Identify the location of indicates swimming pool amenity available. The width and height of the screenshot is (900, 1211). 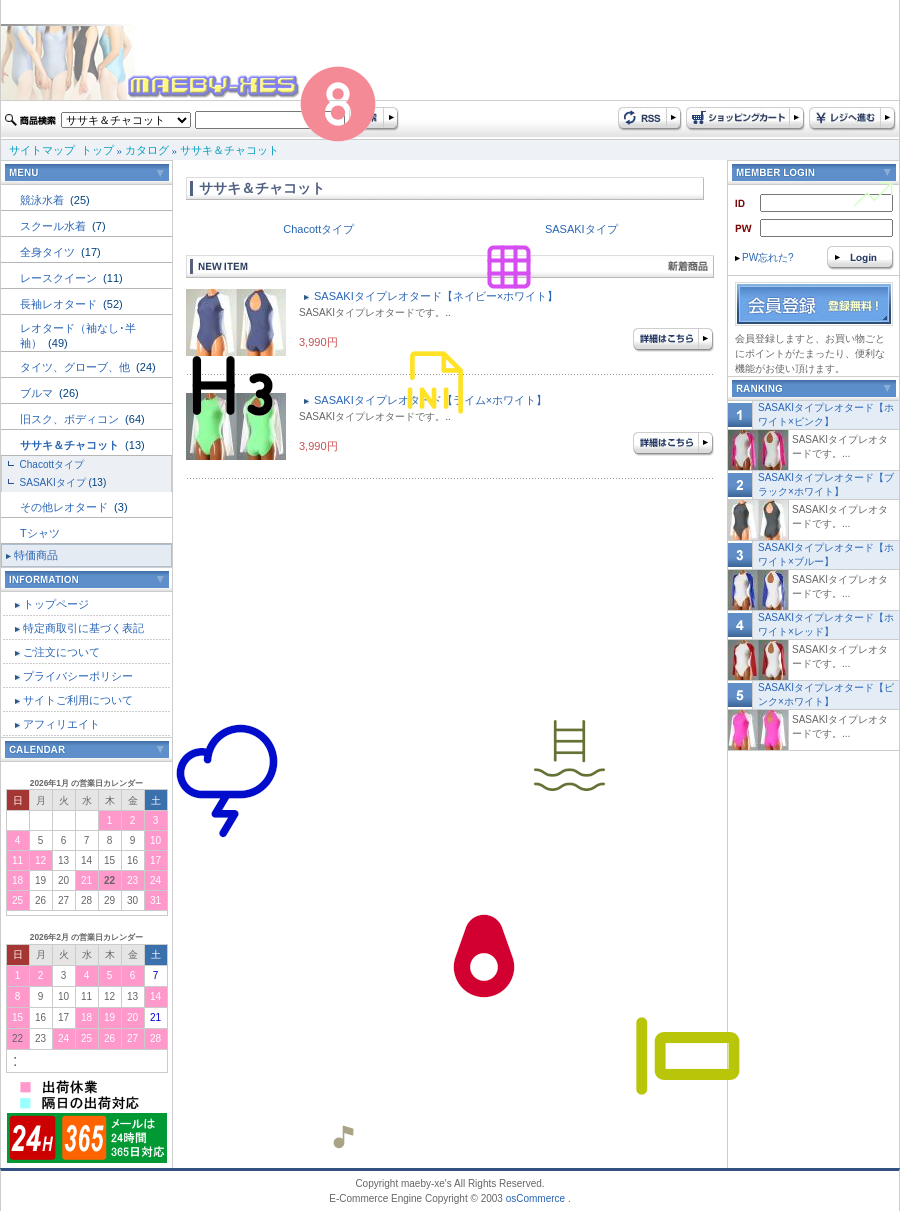
(569, 755).